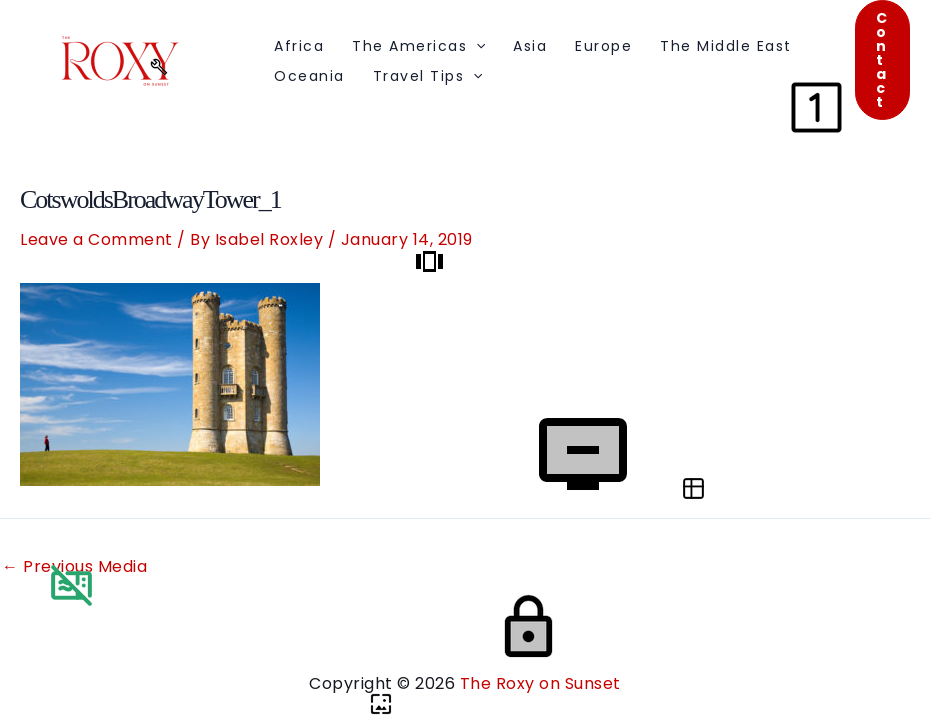 The image size is (930, 720). What do you see at coordinates (816, 107) in the screenshot?
I see `indicates the first item or step in a sequence` at bounding box center [816, 107].